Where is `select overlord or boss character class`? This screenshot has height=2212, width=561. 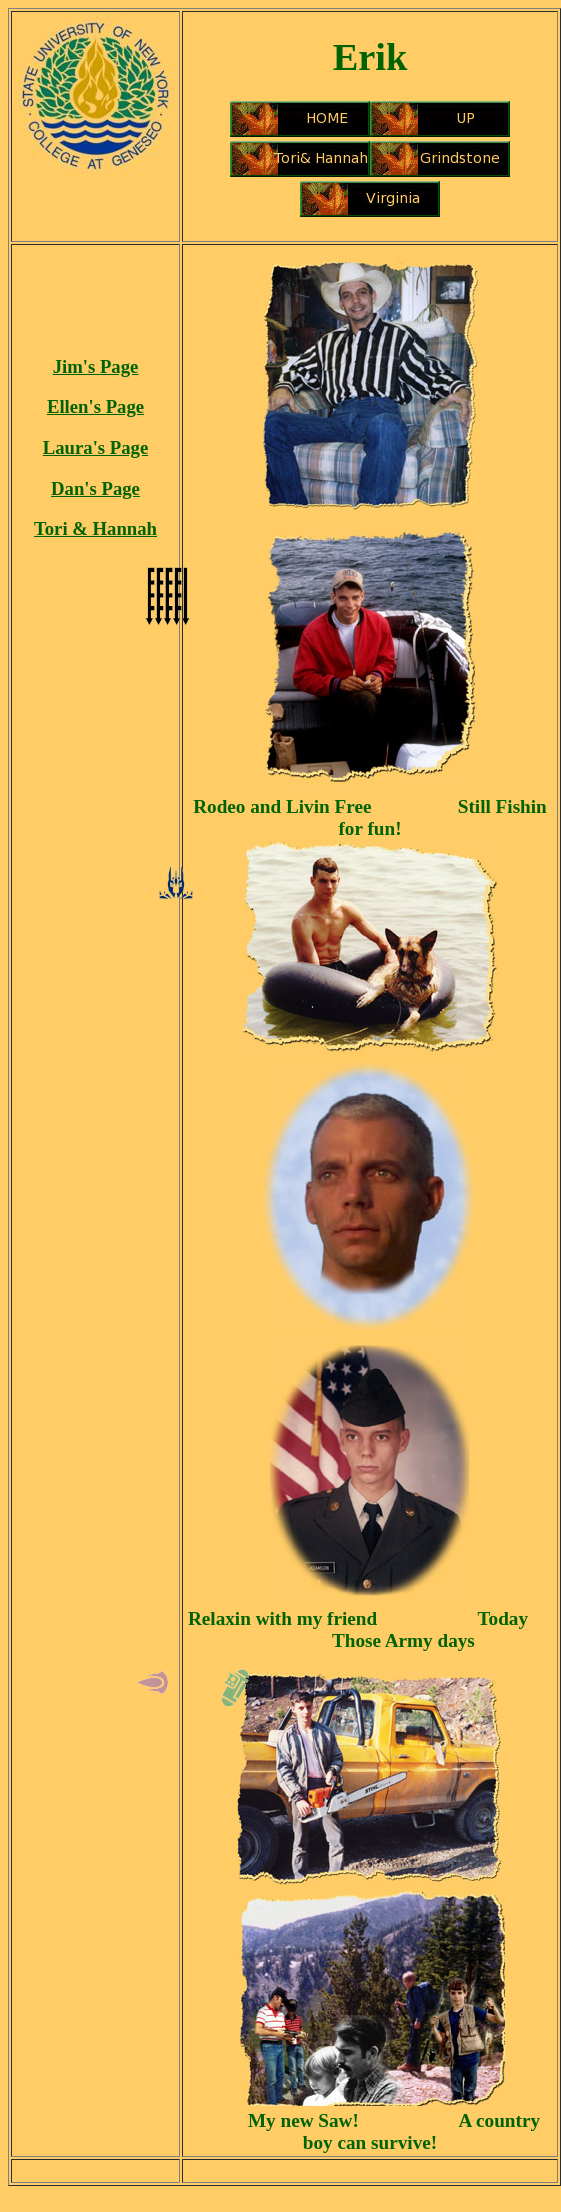 select overlord or boss character class is located at coordinates (176, 882).